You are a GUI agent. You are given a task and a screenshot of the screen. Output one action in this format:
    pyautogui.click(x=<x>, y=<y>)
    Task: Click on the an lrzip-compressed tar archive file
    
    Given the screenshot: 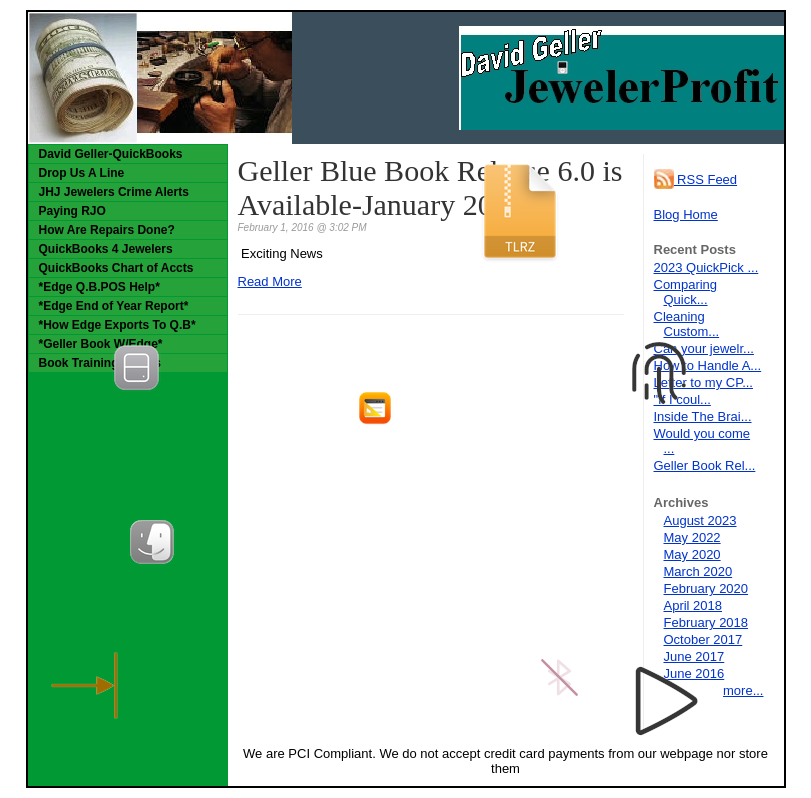 What is the action you would take?
    pyautogui.click(x=520, y=213)
    